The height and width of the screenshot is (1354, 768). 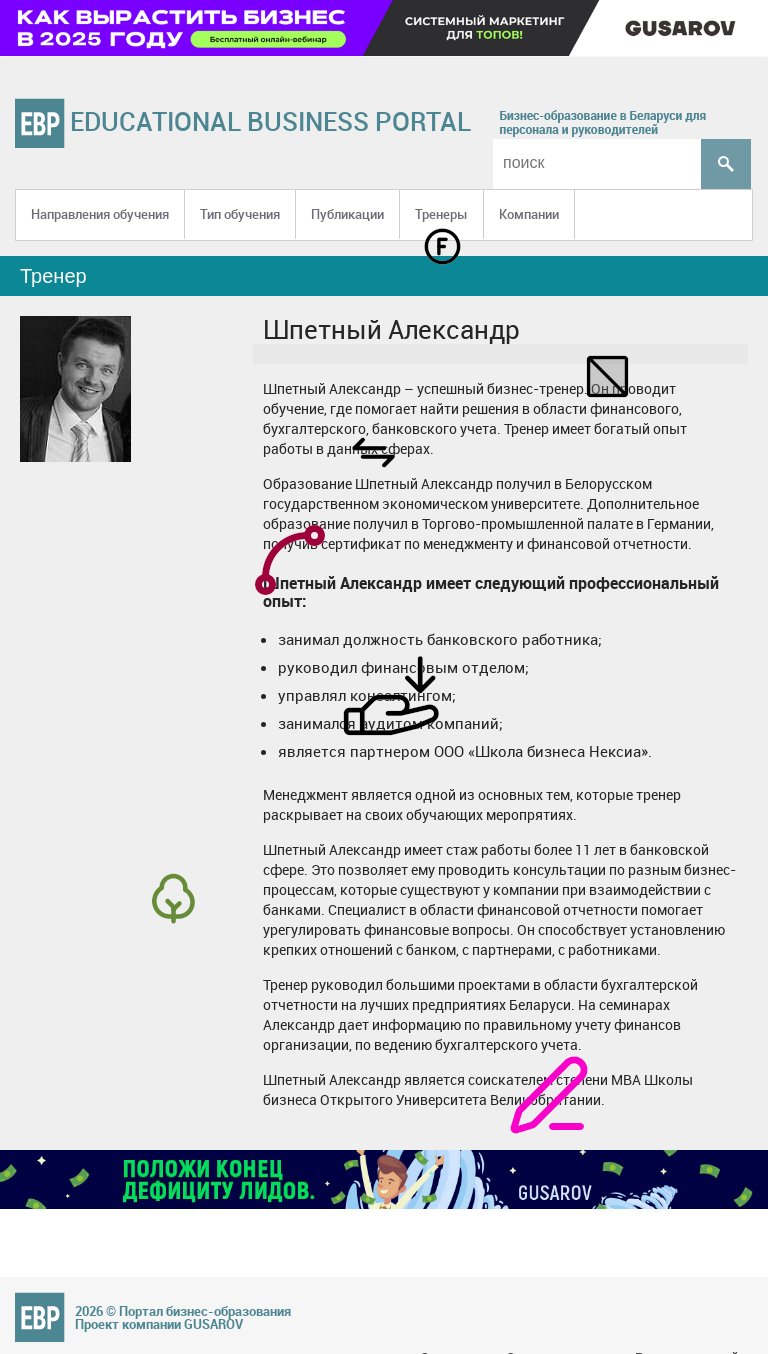 What do you see at coordinates (394, 700) in the screenshot?
I see `receive or accept an incoming item` at bounding box center [394, 700].